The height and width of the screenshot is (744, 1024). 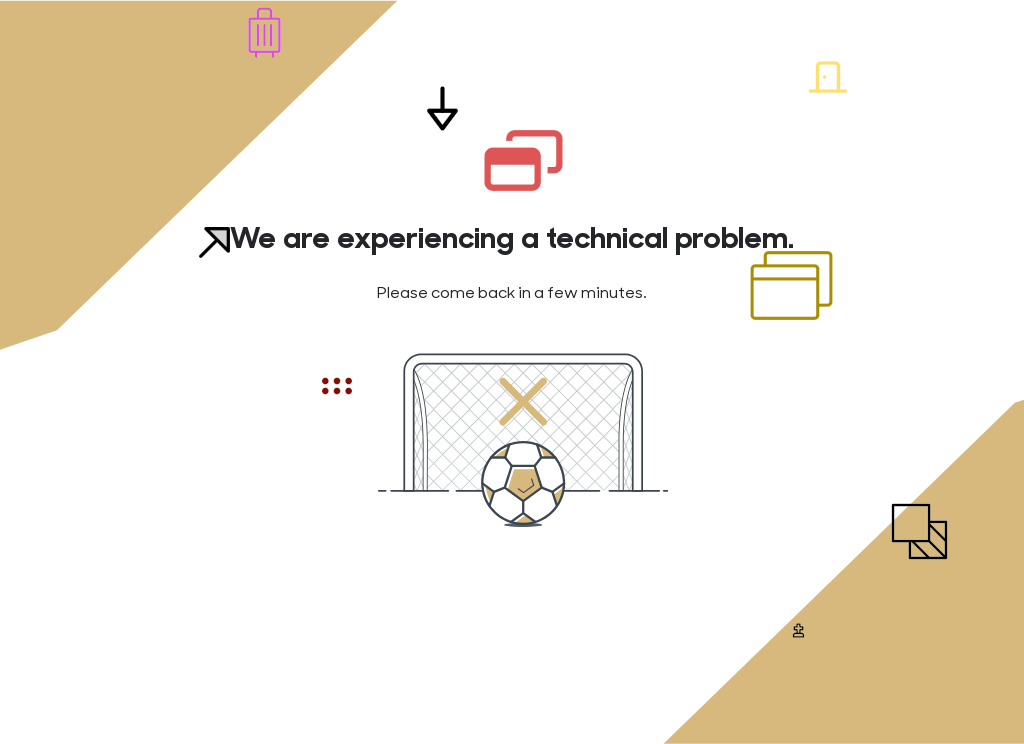 I want to click on drag to reorder or rearrange items, so click(x=337, y=386).